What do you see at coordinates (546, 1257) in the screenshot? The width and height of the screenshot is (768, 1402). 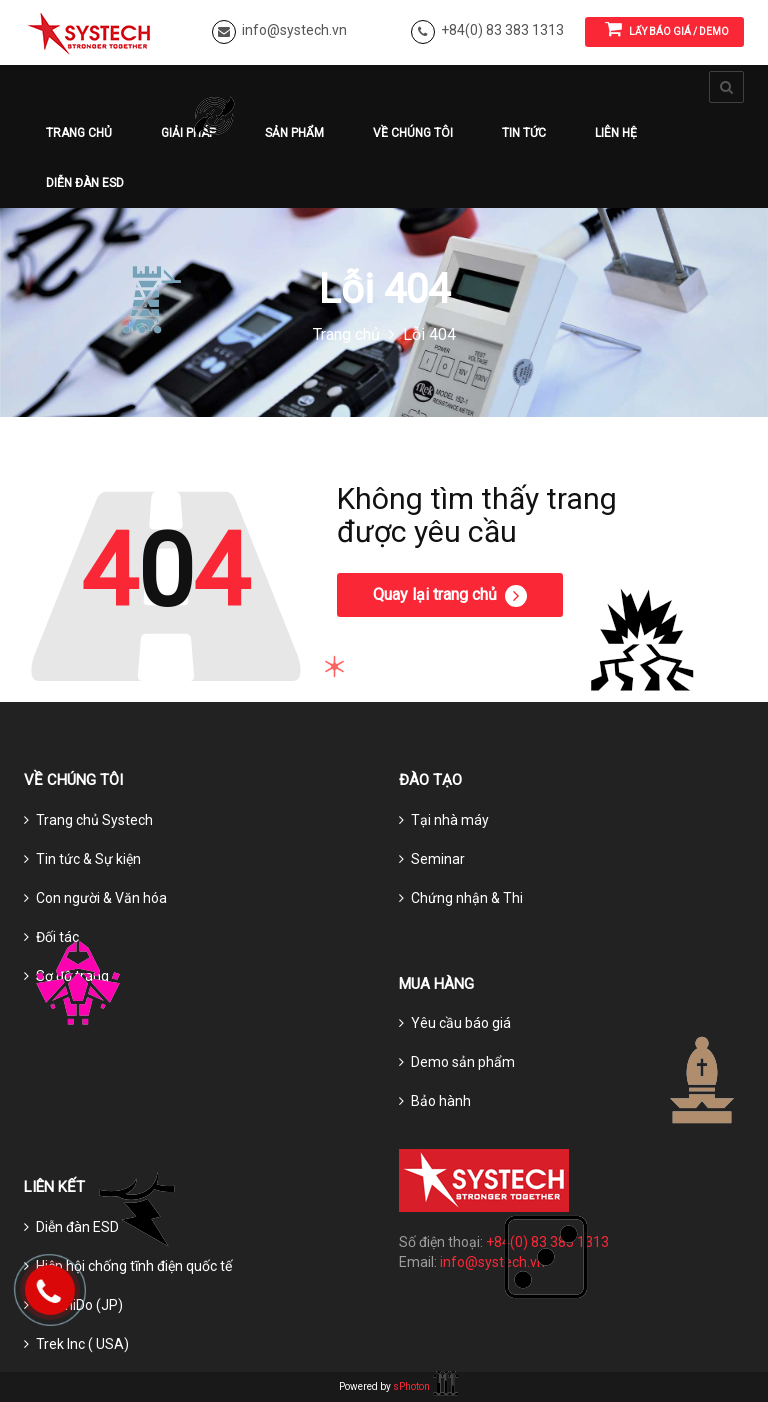 I see `roll dice or randomize selection` at bounding box center [546, 1257].